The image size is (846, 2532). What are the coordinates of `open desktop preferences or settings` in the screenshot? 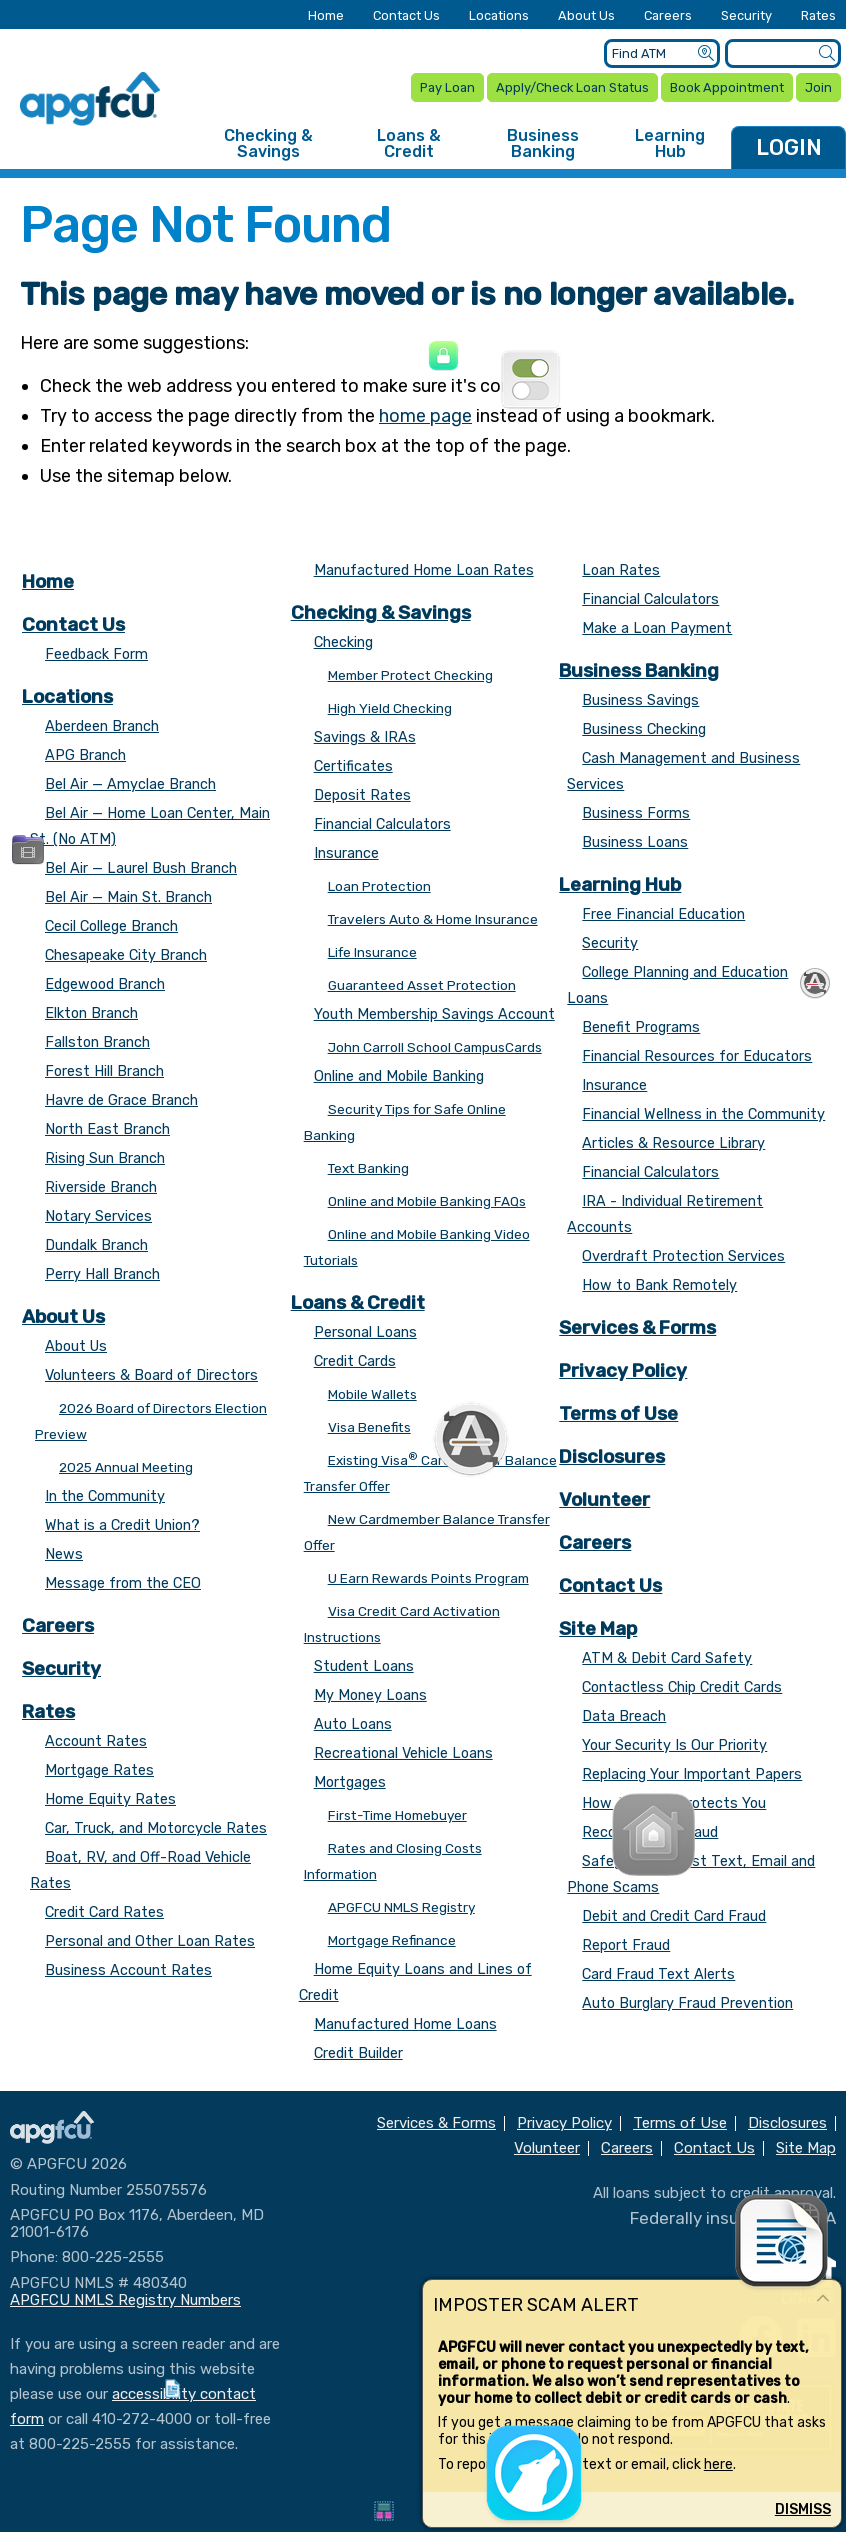 It's located at (530, 379).